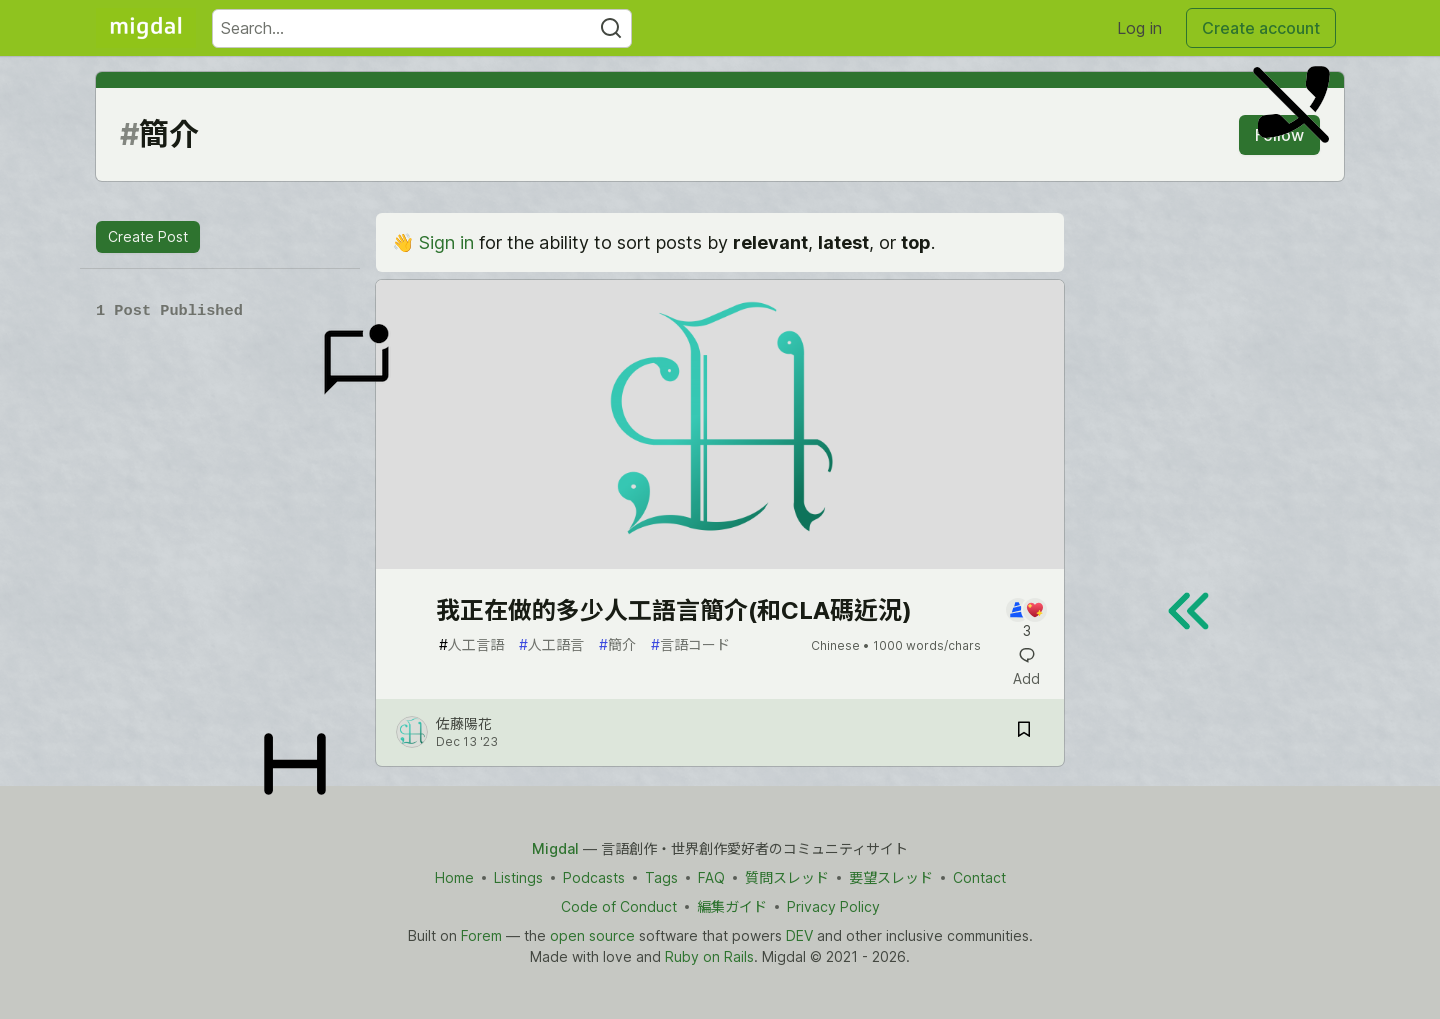 The height and width of the screenshot is (1019, 1440). What do you see at coordinates (1190, 611) in the screenshot?
I see `go back to the beginning` at bounding box center [1190, 611].